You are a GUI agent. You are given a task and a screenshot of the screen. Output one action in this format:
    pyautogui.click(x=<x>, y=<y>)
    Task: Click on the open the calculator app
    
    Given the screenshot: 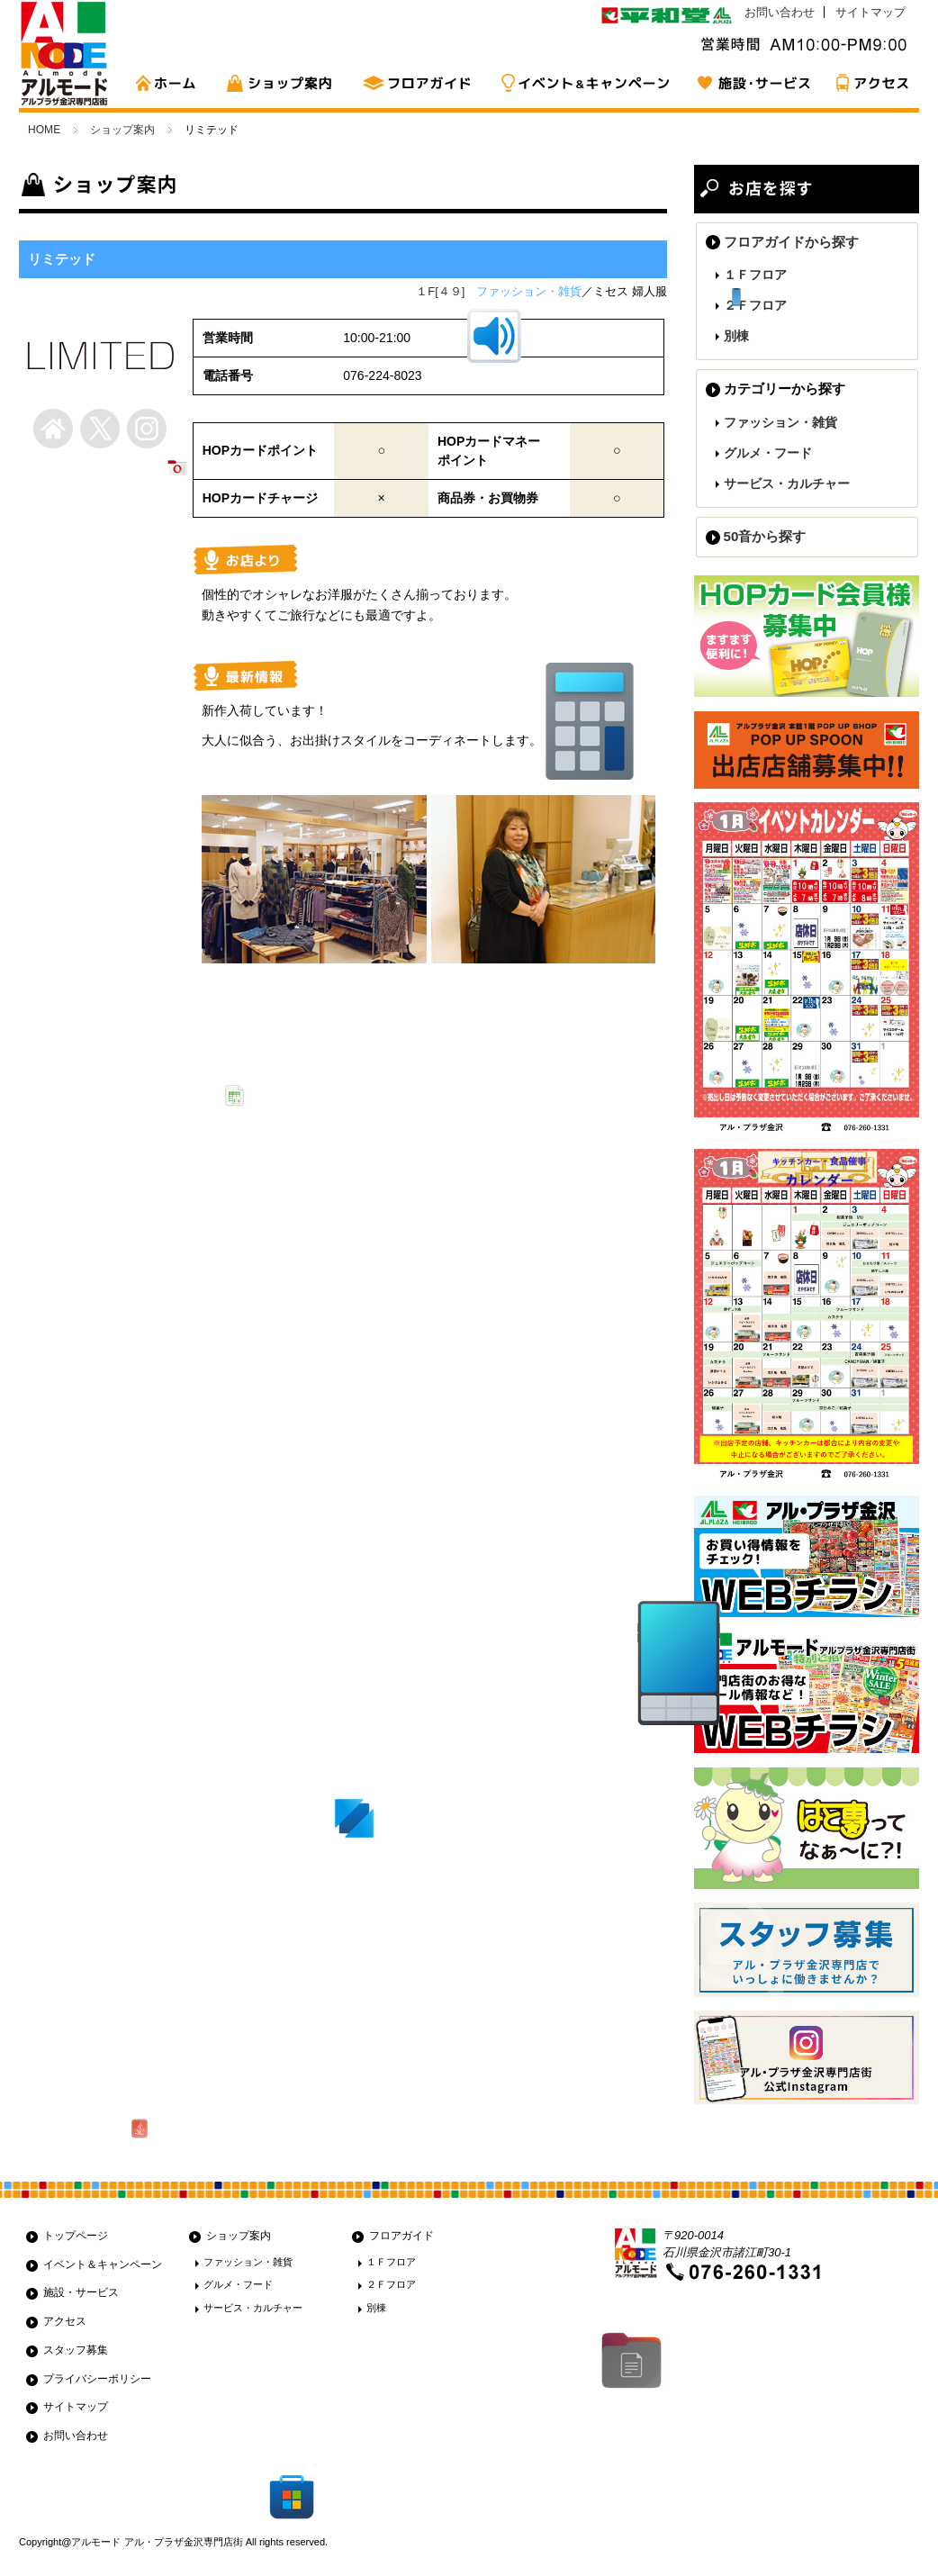 What is the action you would take?
    pyautogui.click(x=590, y=721)
    